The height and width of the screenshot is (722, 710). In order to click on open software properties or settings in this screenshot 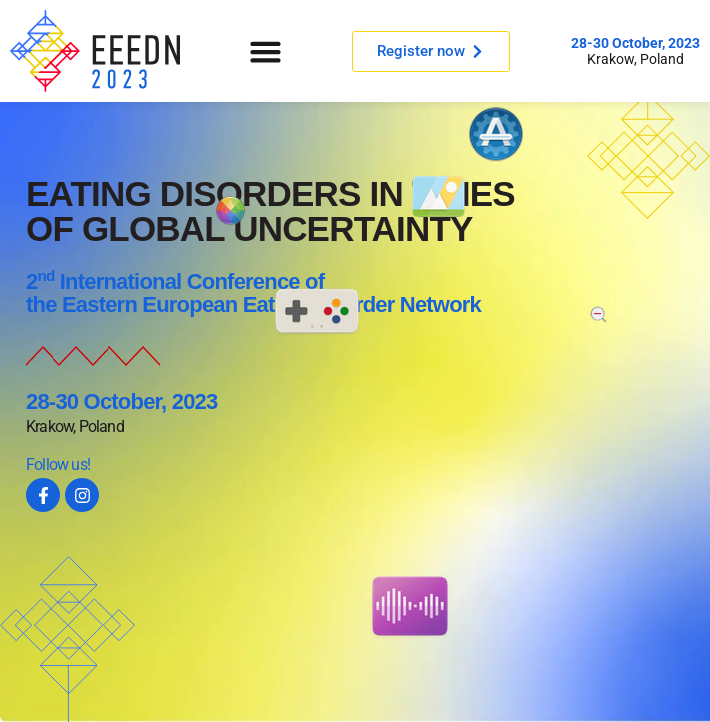, I will do `click(496, 134)`.